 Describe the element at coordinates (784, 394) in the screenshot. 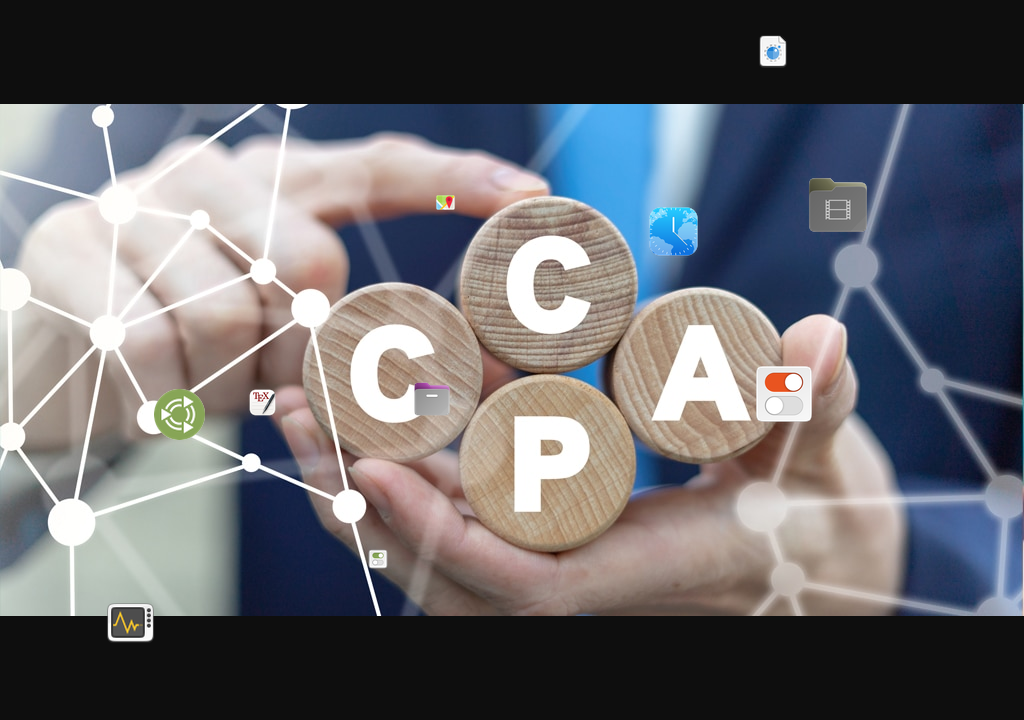

I see `open system settings or preferences` at that location.